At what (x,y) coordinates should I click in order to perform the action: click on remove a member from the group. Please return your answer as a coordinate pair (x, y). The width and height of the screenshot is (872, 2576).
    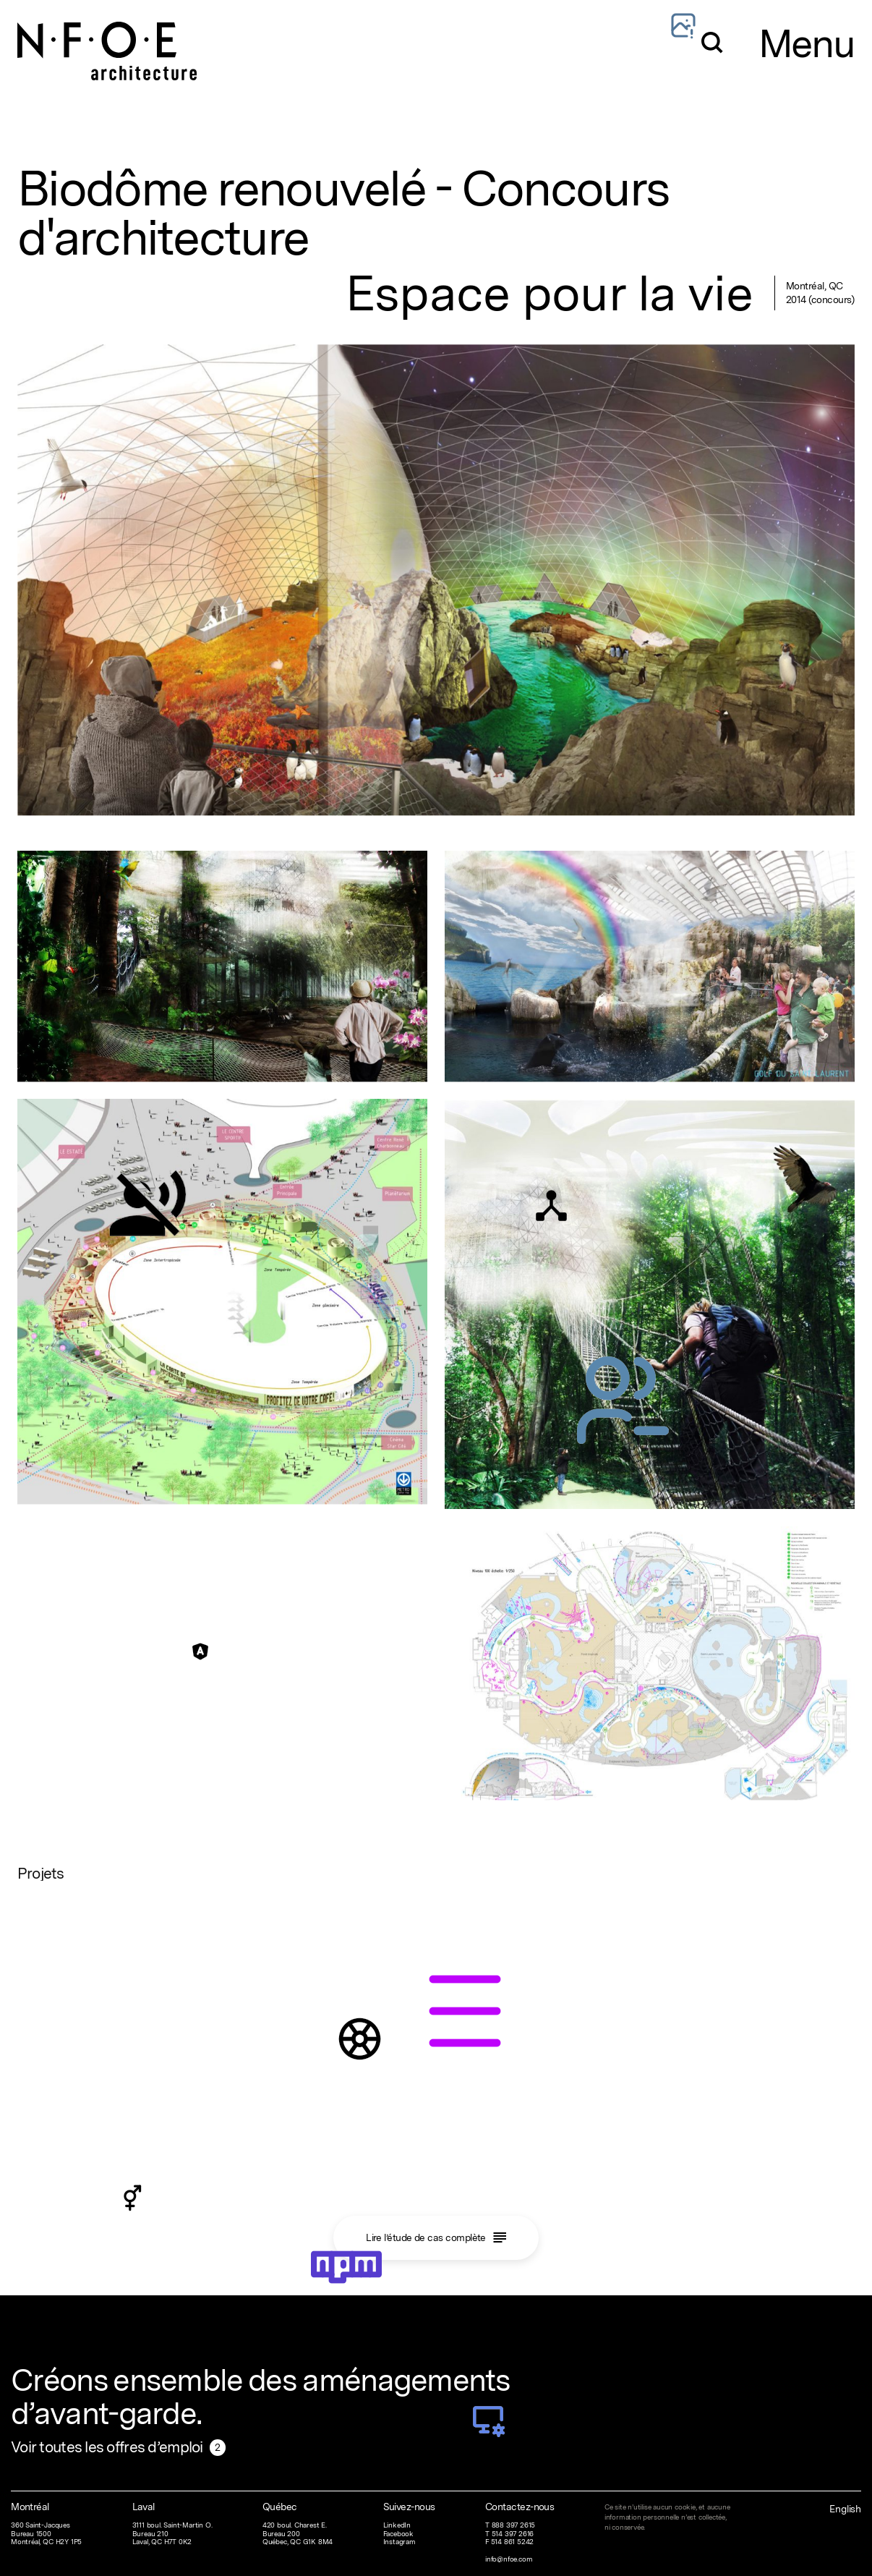
    Looking at the image, I should click on (620, 1400).